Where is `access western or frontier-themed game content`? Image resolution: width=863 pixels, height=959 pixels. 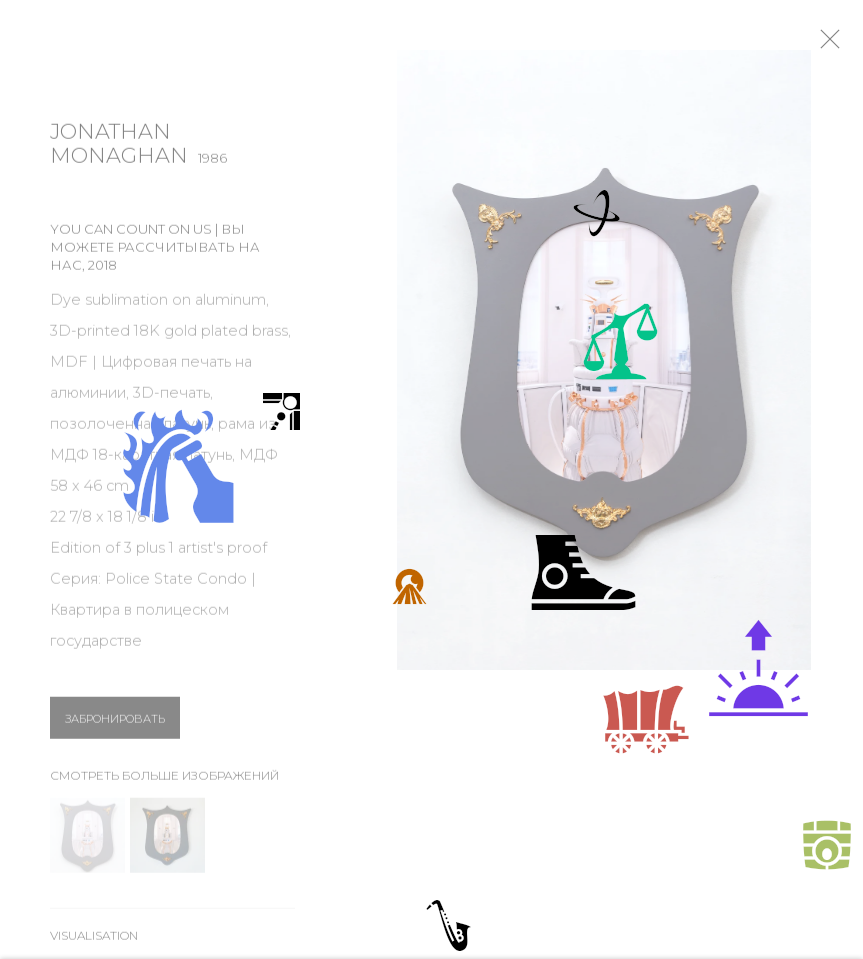
access western or frontier-themed game content is located at coordinates (646, 711).